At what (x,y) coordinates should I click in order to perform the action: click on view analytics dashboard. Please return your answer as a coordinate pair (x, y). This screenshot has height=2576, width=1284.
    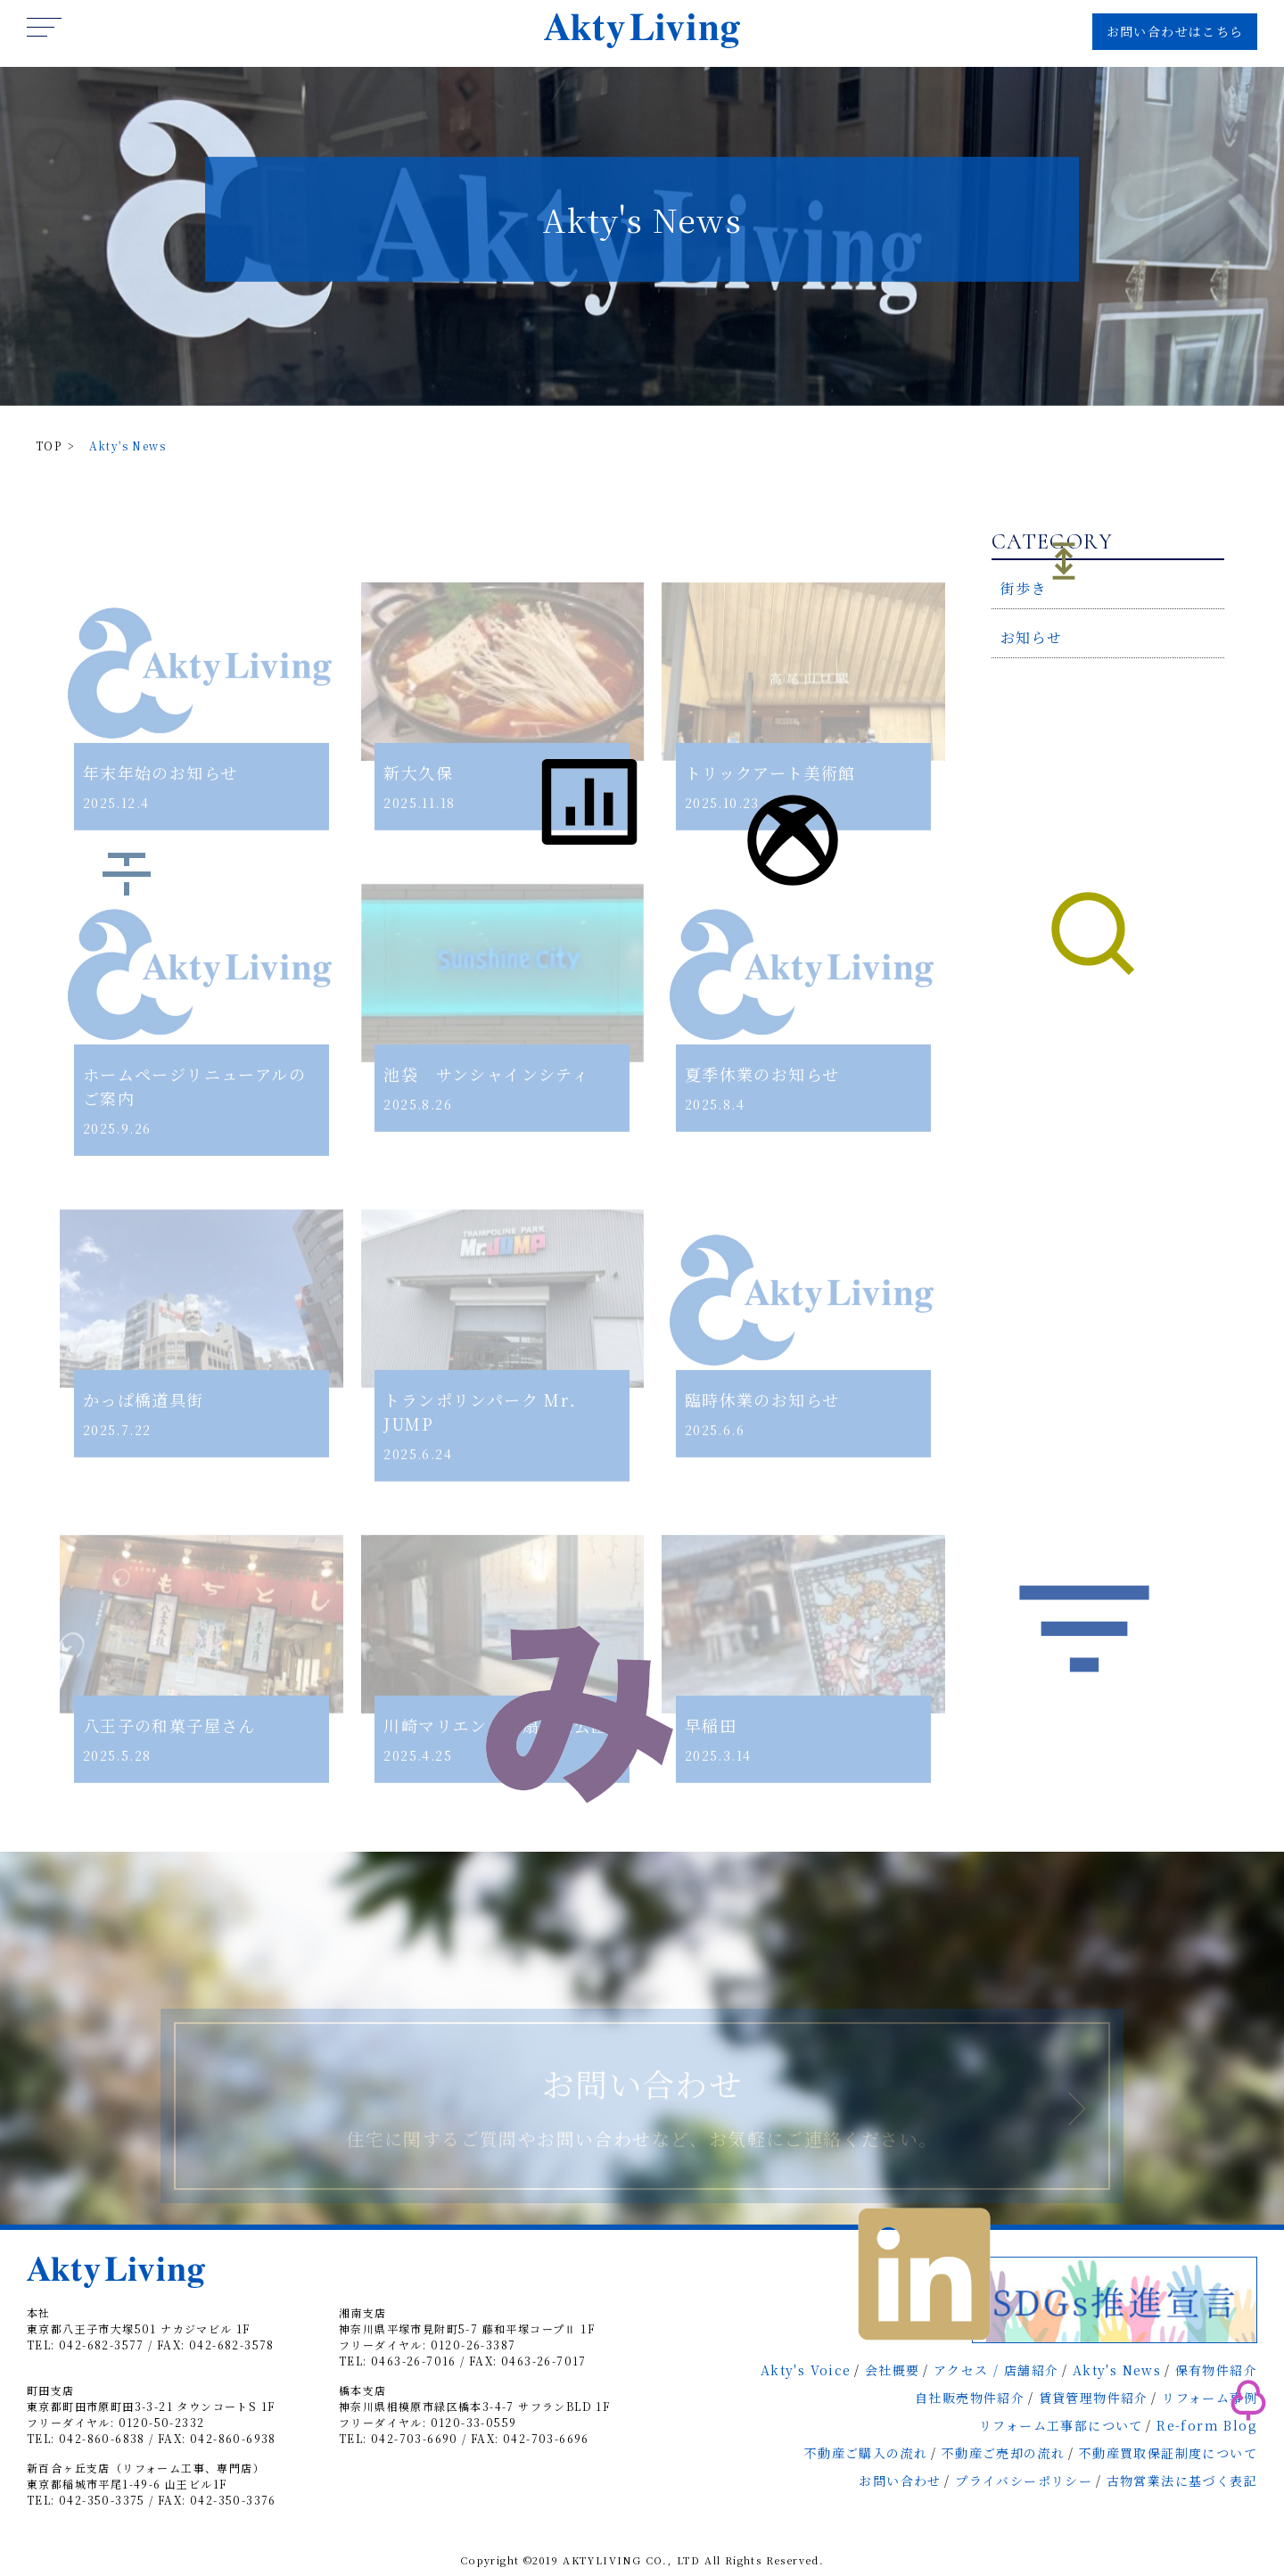
    Looking at the image, I should click on (589, 802).